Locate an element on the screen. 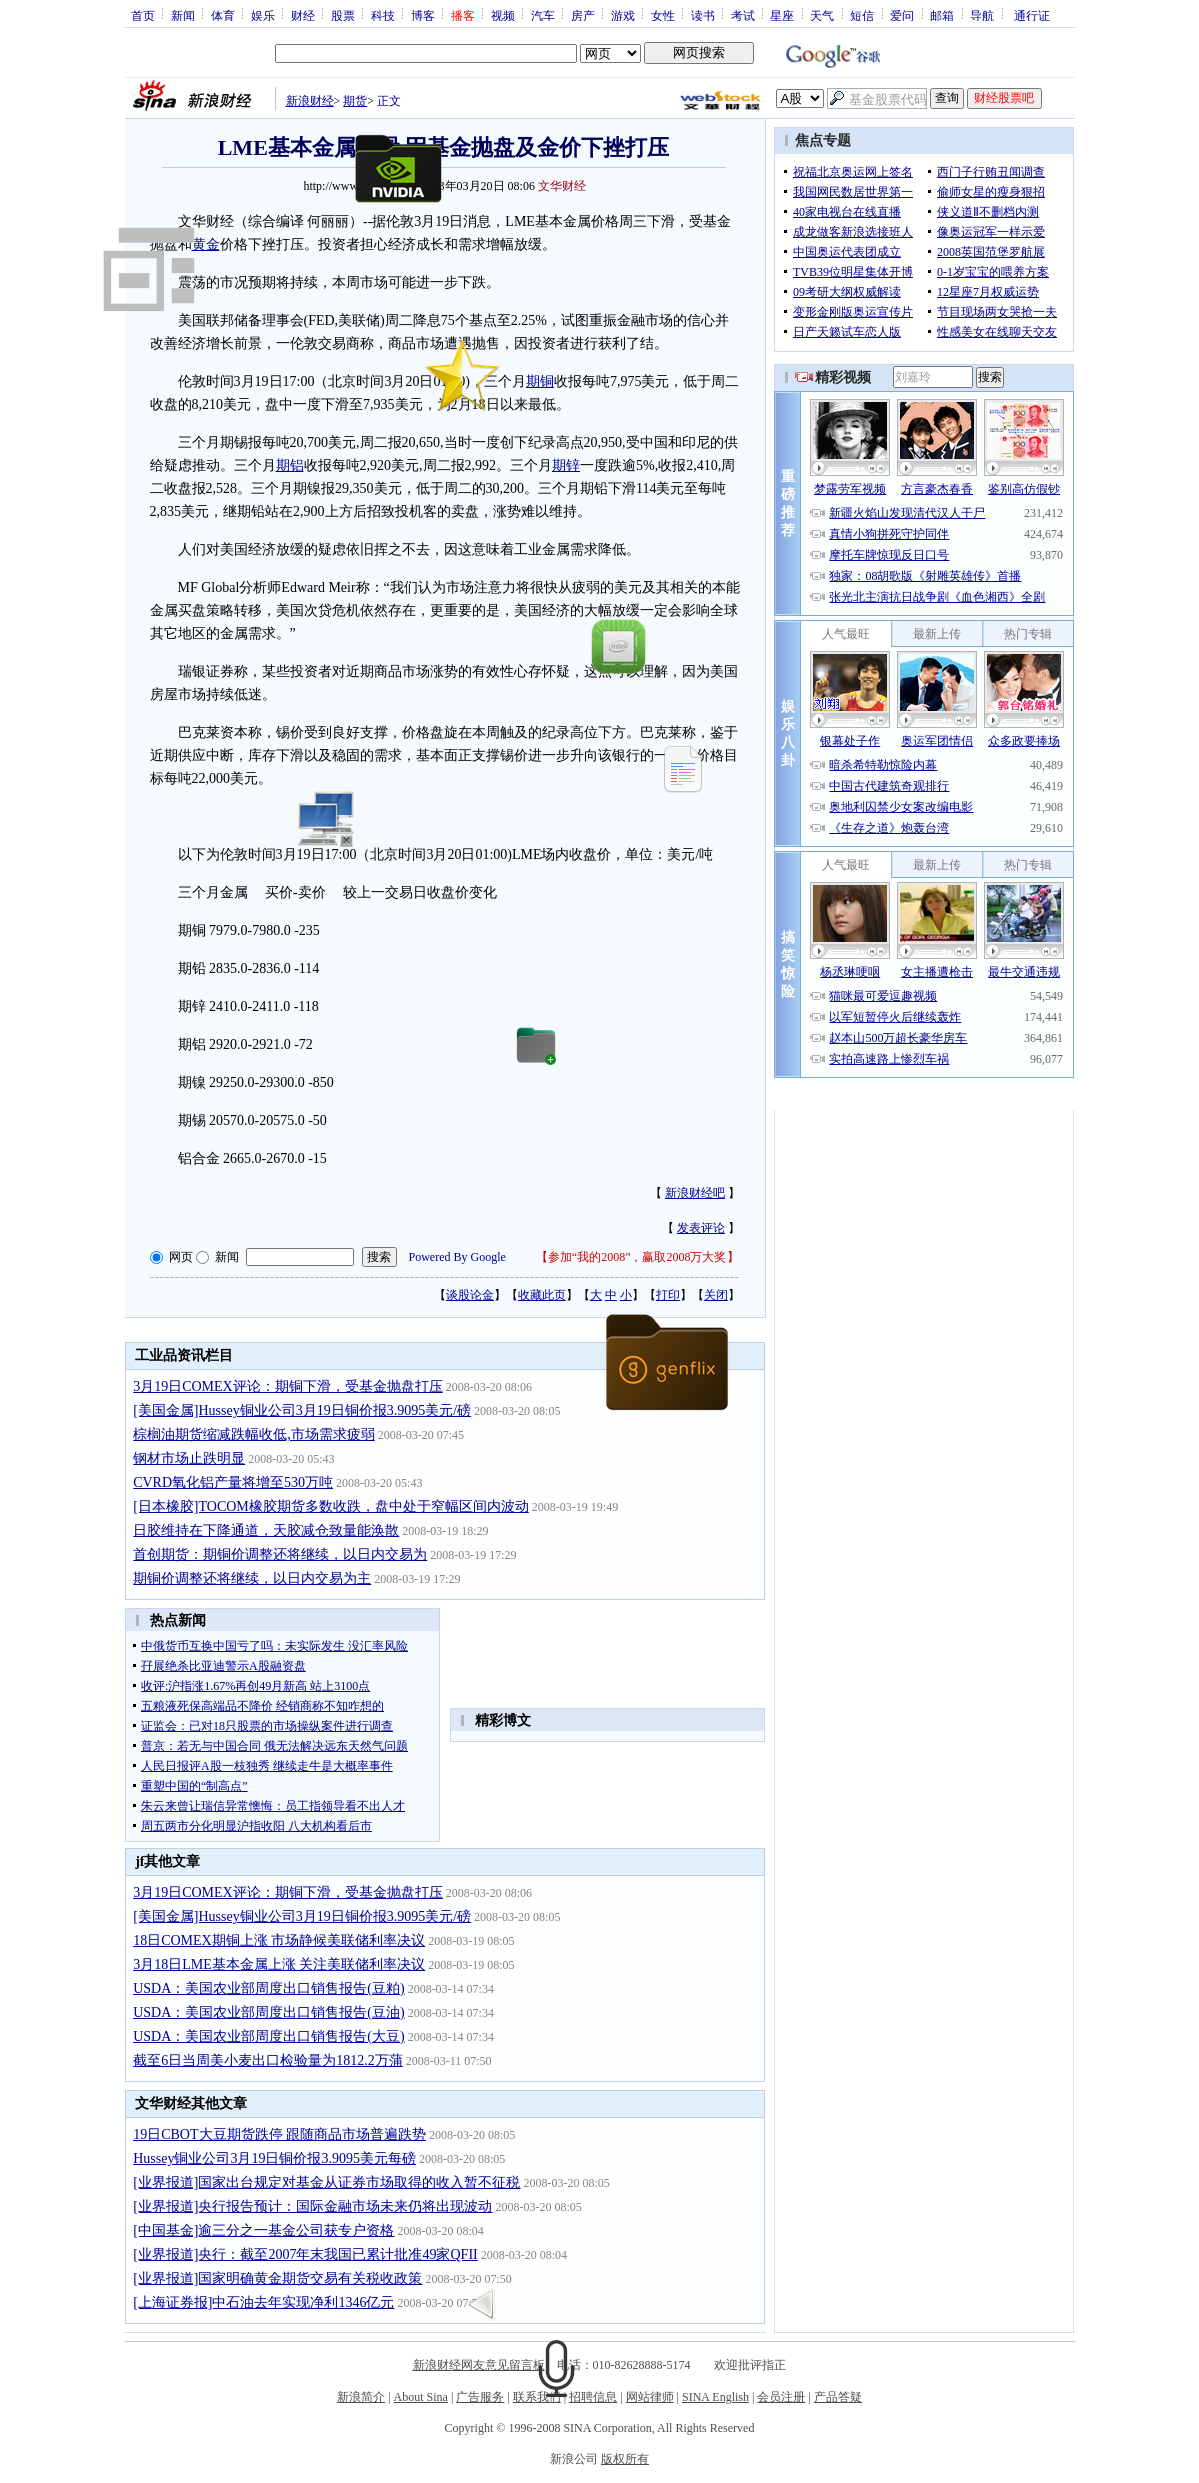 This screenshot has height=2483, width=1199. remove all items from the list is located at coordinates (156, 265).